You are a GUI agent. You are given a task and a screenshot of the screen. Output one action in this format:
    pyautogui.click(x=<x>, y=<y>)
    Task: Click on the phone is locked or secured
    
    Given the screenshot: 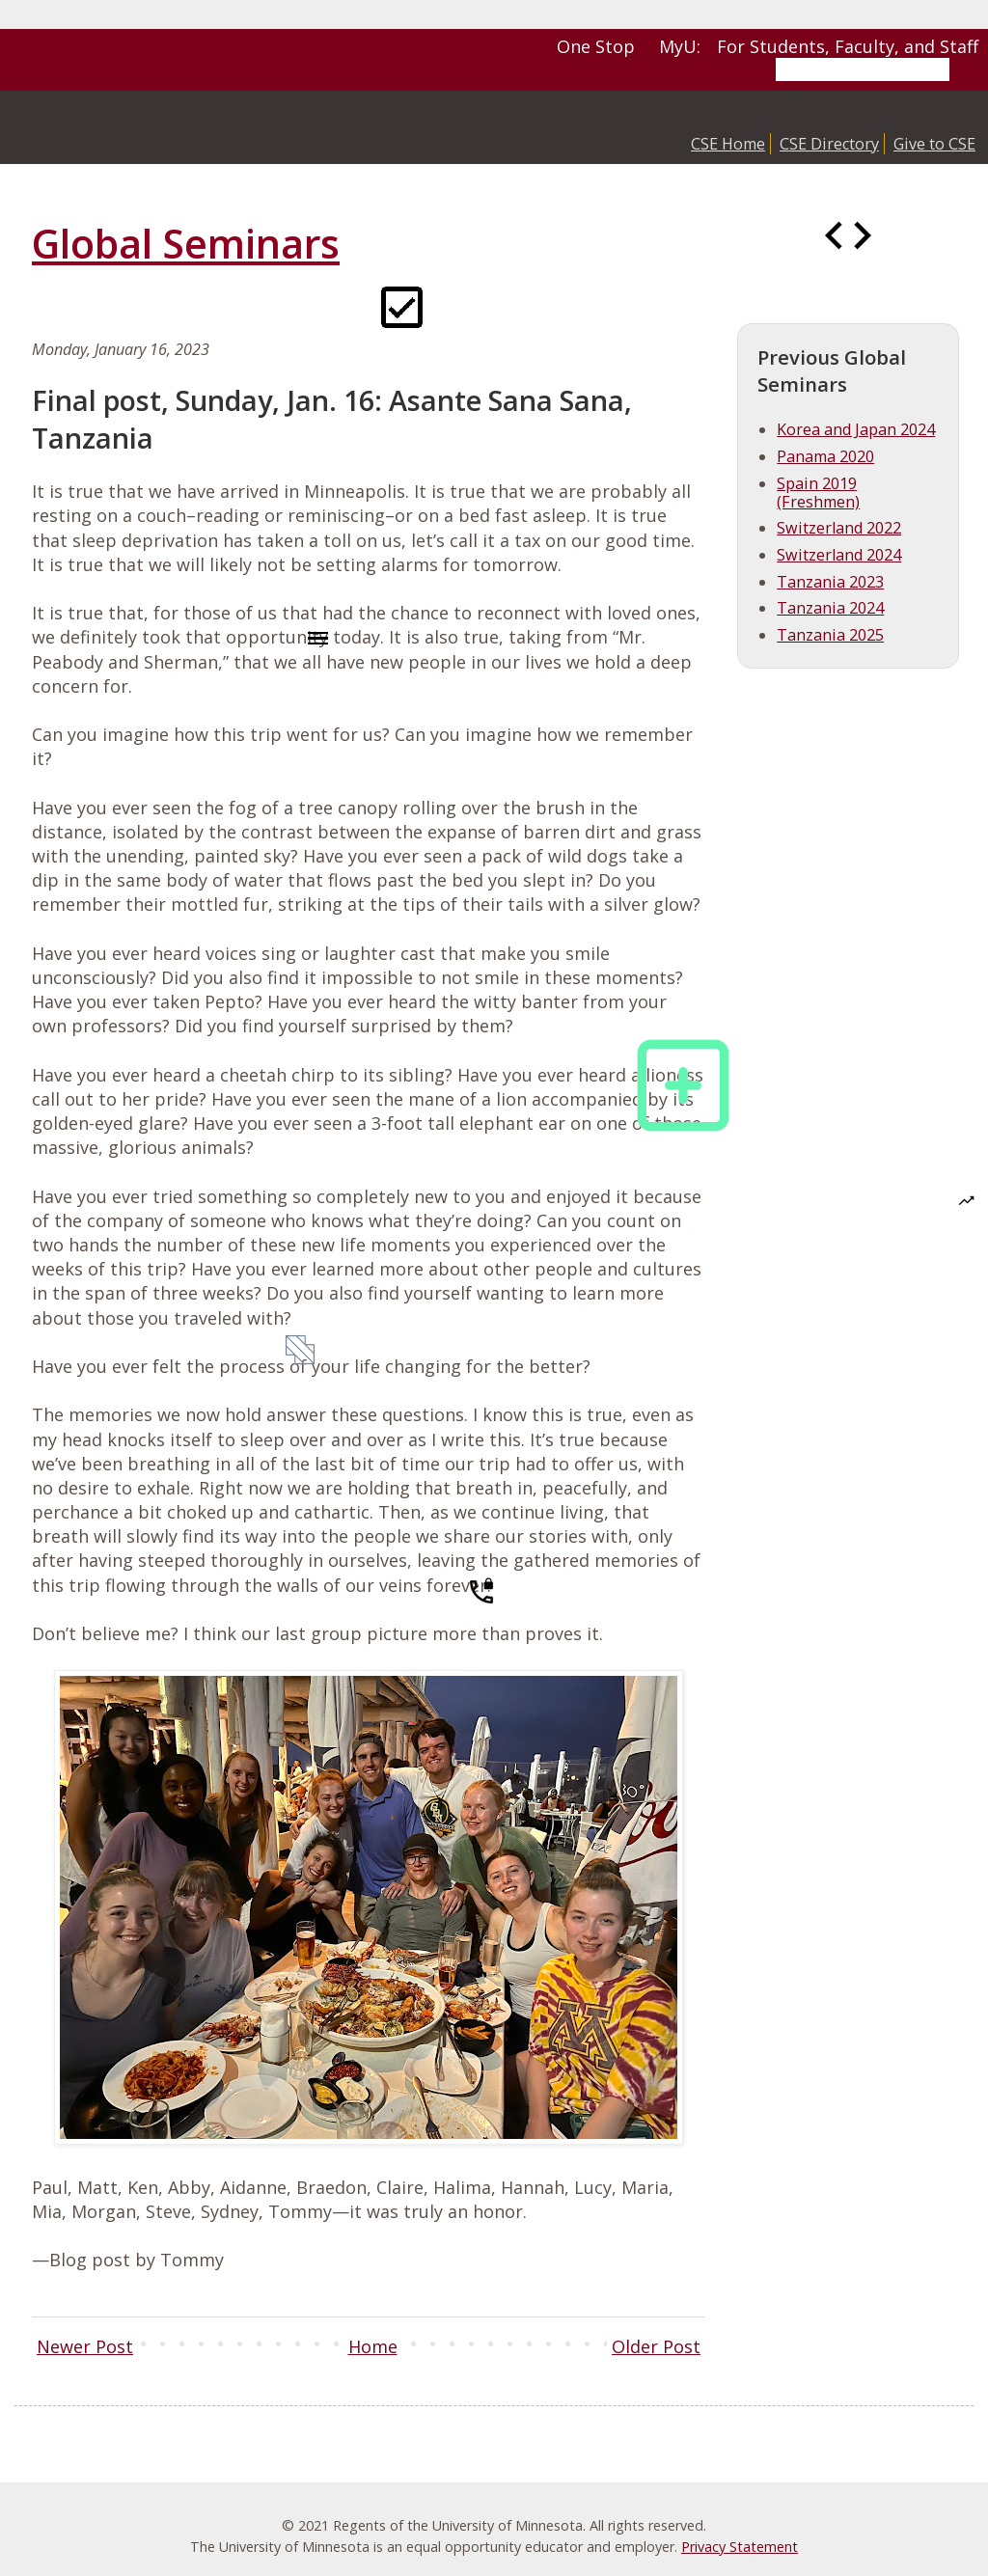 What is the action you would take?
    pyautogui.click(x=481, y=1592)
    